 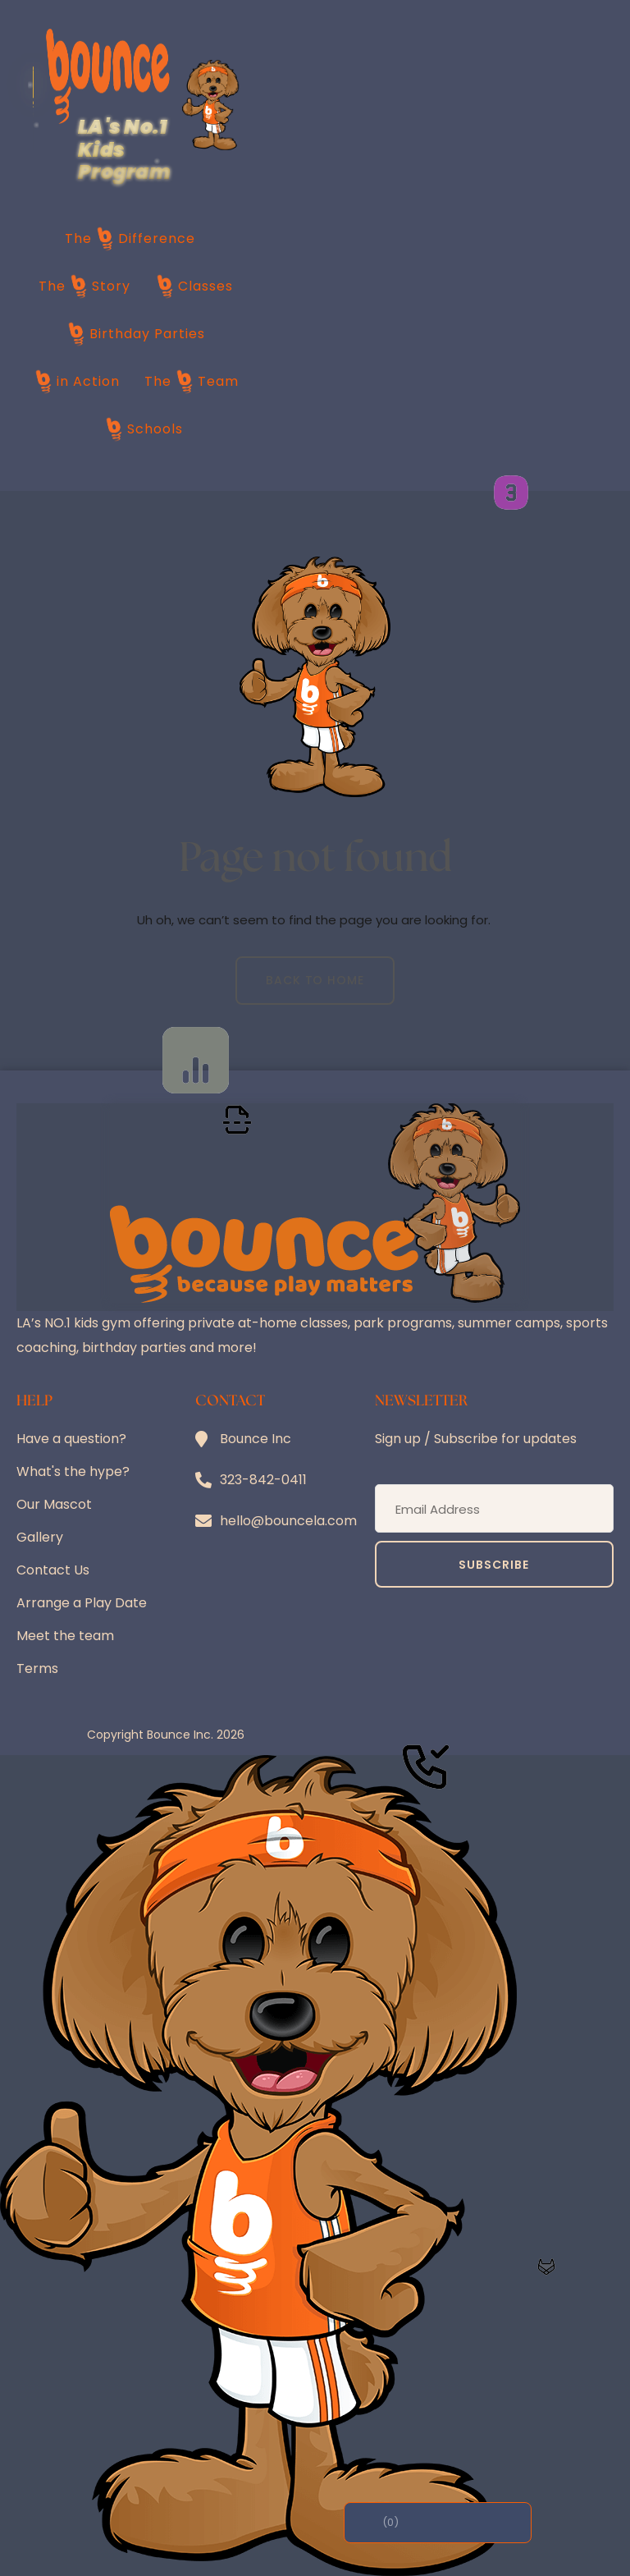 What do you see at coordinates (511, 493) in the screenshot?
I see `indicates step 3 in a multi-step process` at bounding box center [511, 493].